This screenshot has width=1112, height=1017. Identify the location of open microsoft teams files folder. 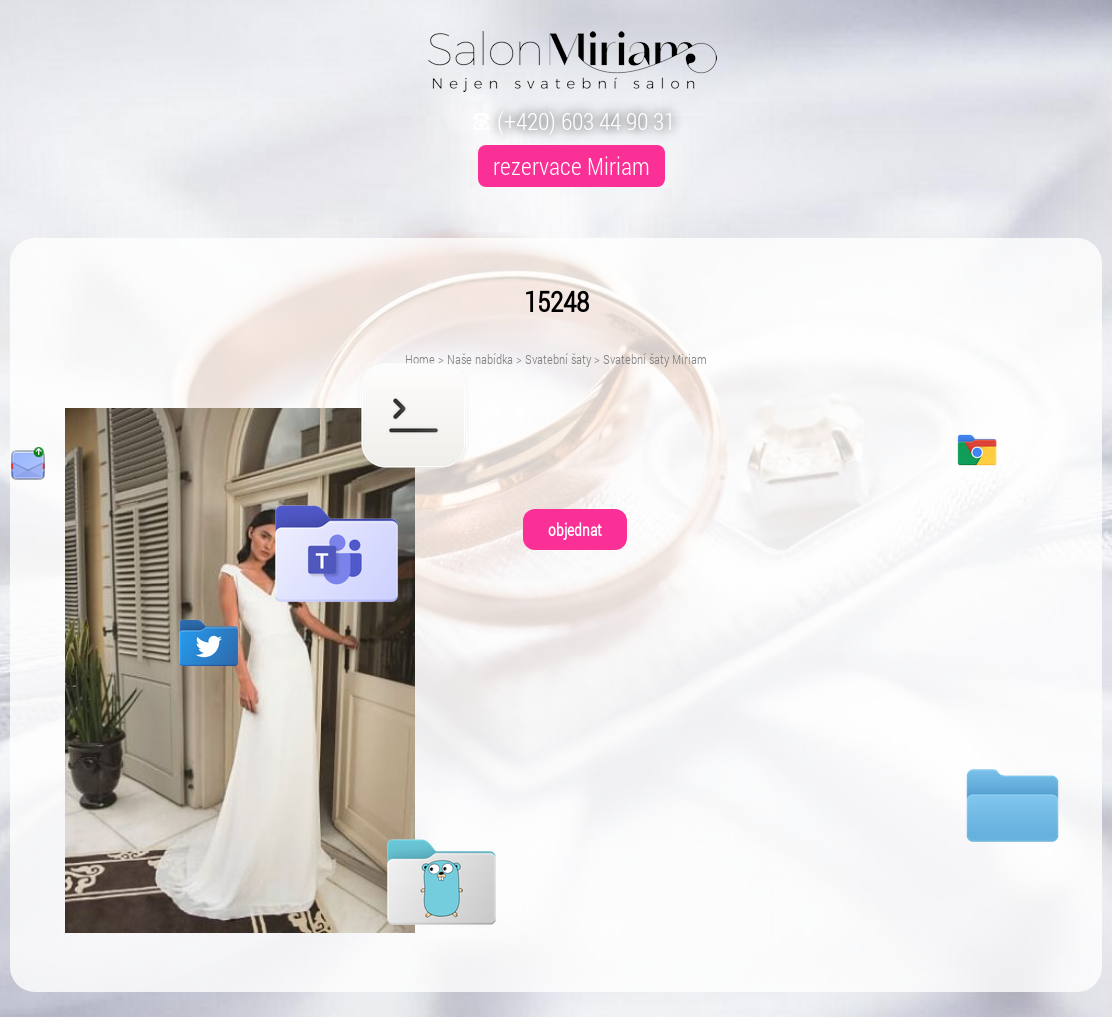
(336, 557).